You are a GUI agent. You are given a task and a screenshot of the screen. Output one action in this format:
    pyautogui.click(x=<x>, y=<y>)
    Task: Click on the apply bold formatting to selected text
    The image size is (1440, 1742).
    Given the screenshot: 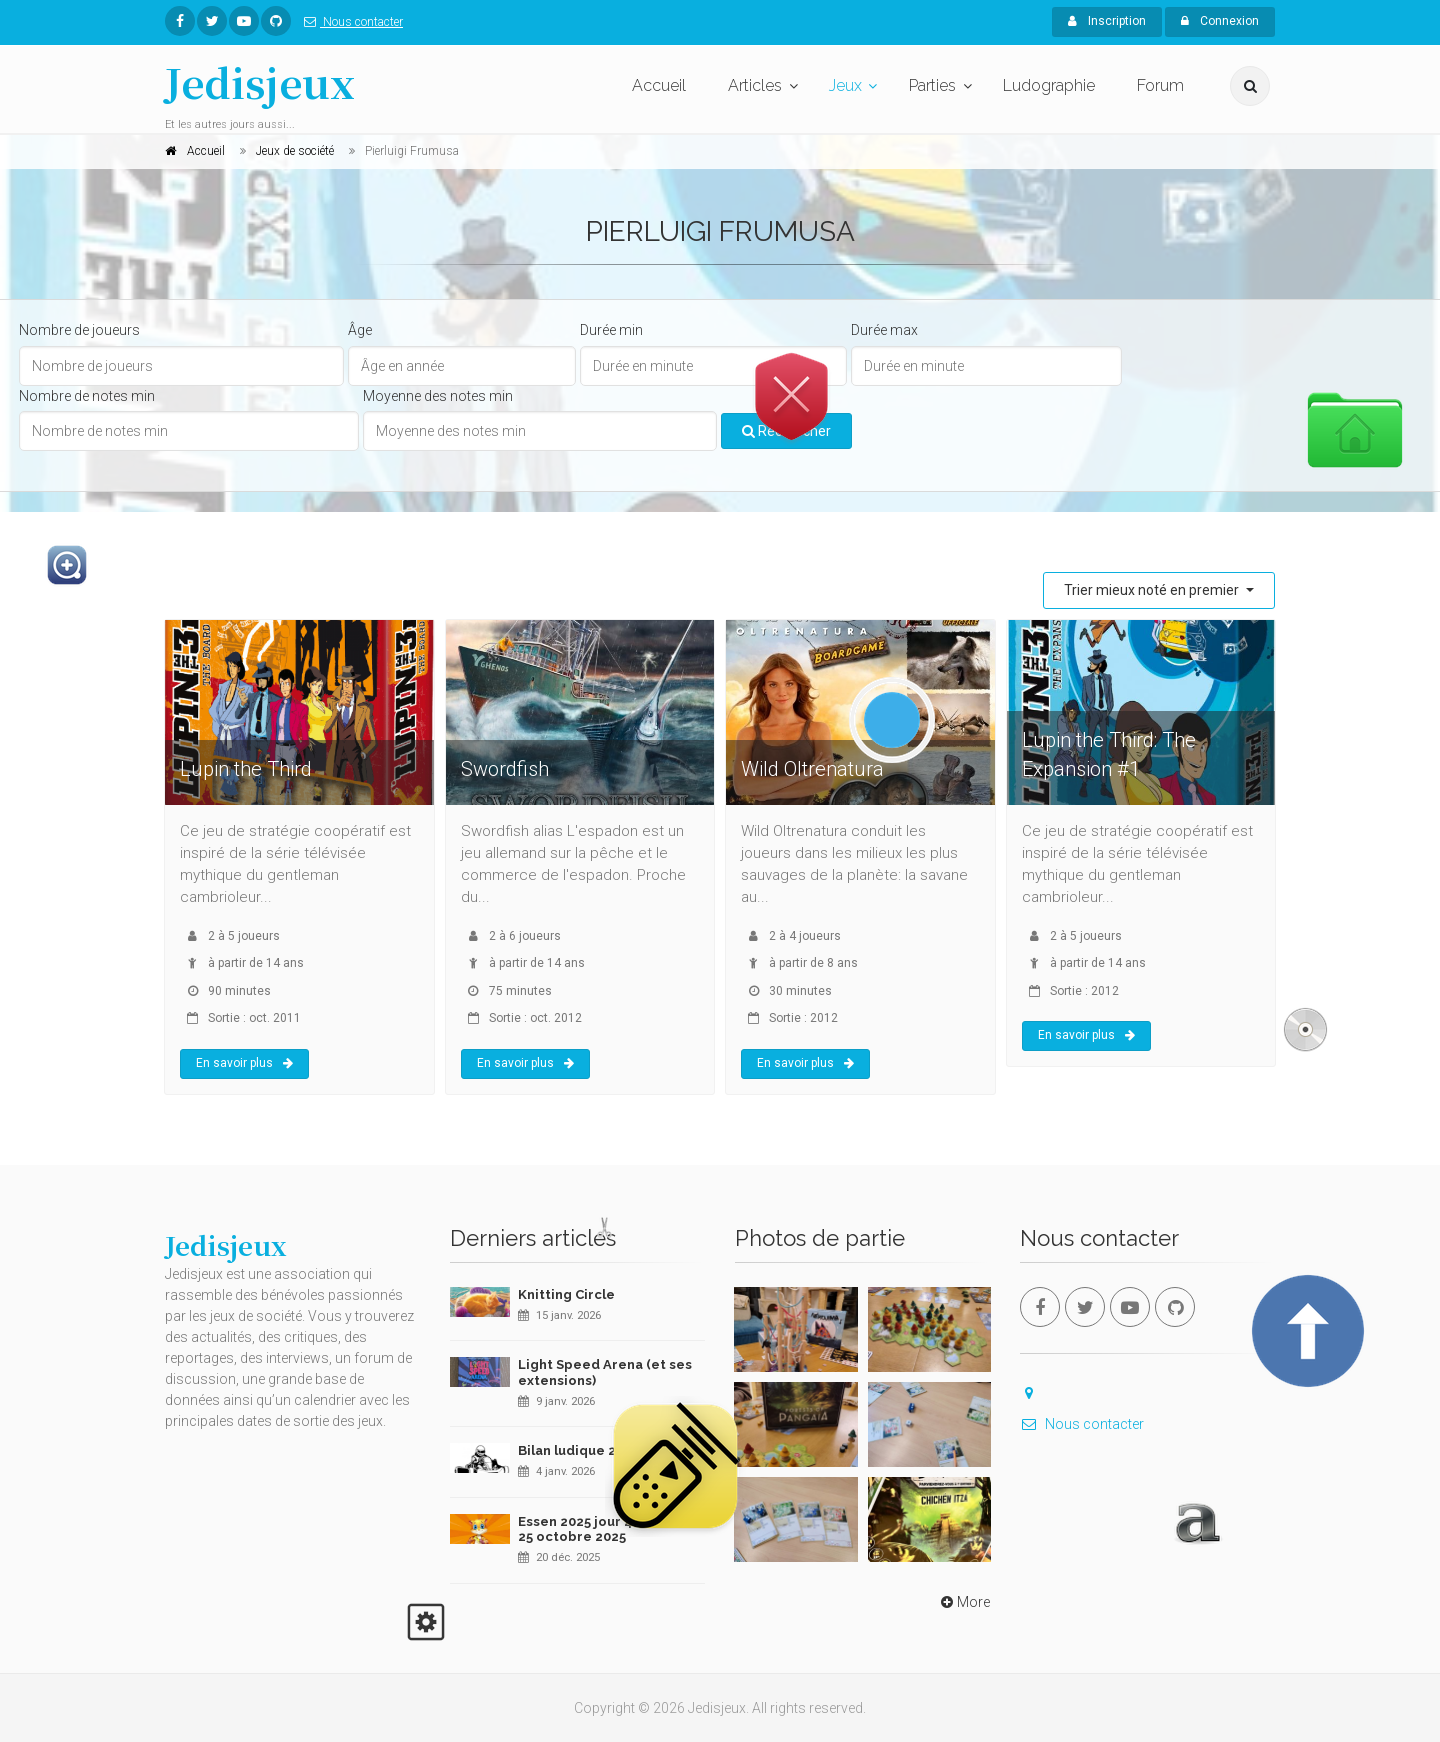 What is the action you would take?
    pyautogui.click(x=1197, y=1523)
    